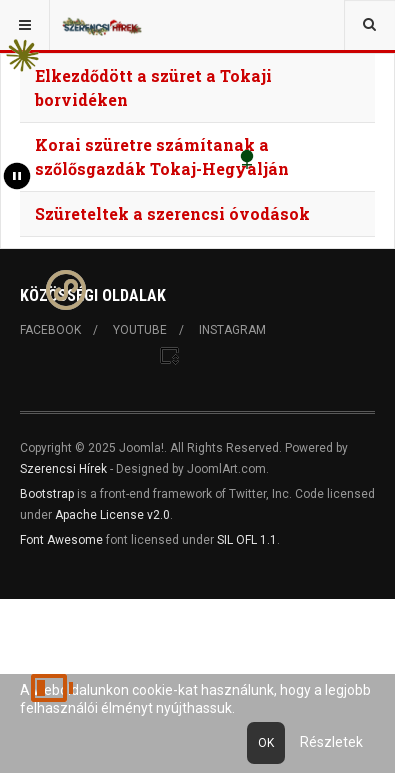 This screenshot has height=773, width=395. I want to click on open the Claude AI assistant app, so click(22, 55).